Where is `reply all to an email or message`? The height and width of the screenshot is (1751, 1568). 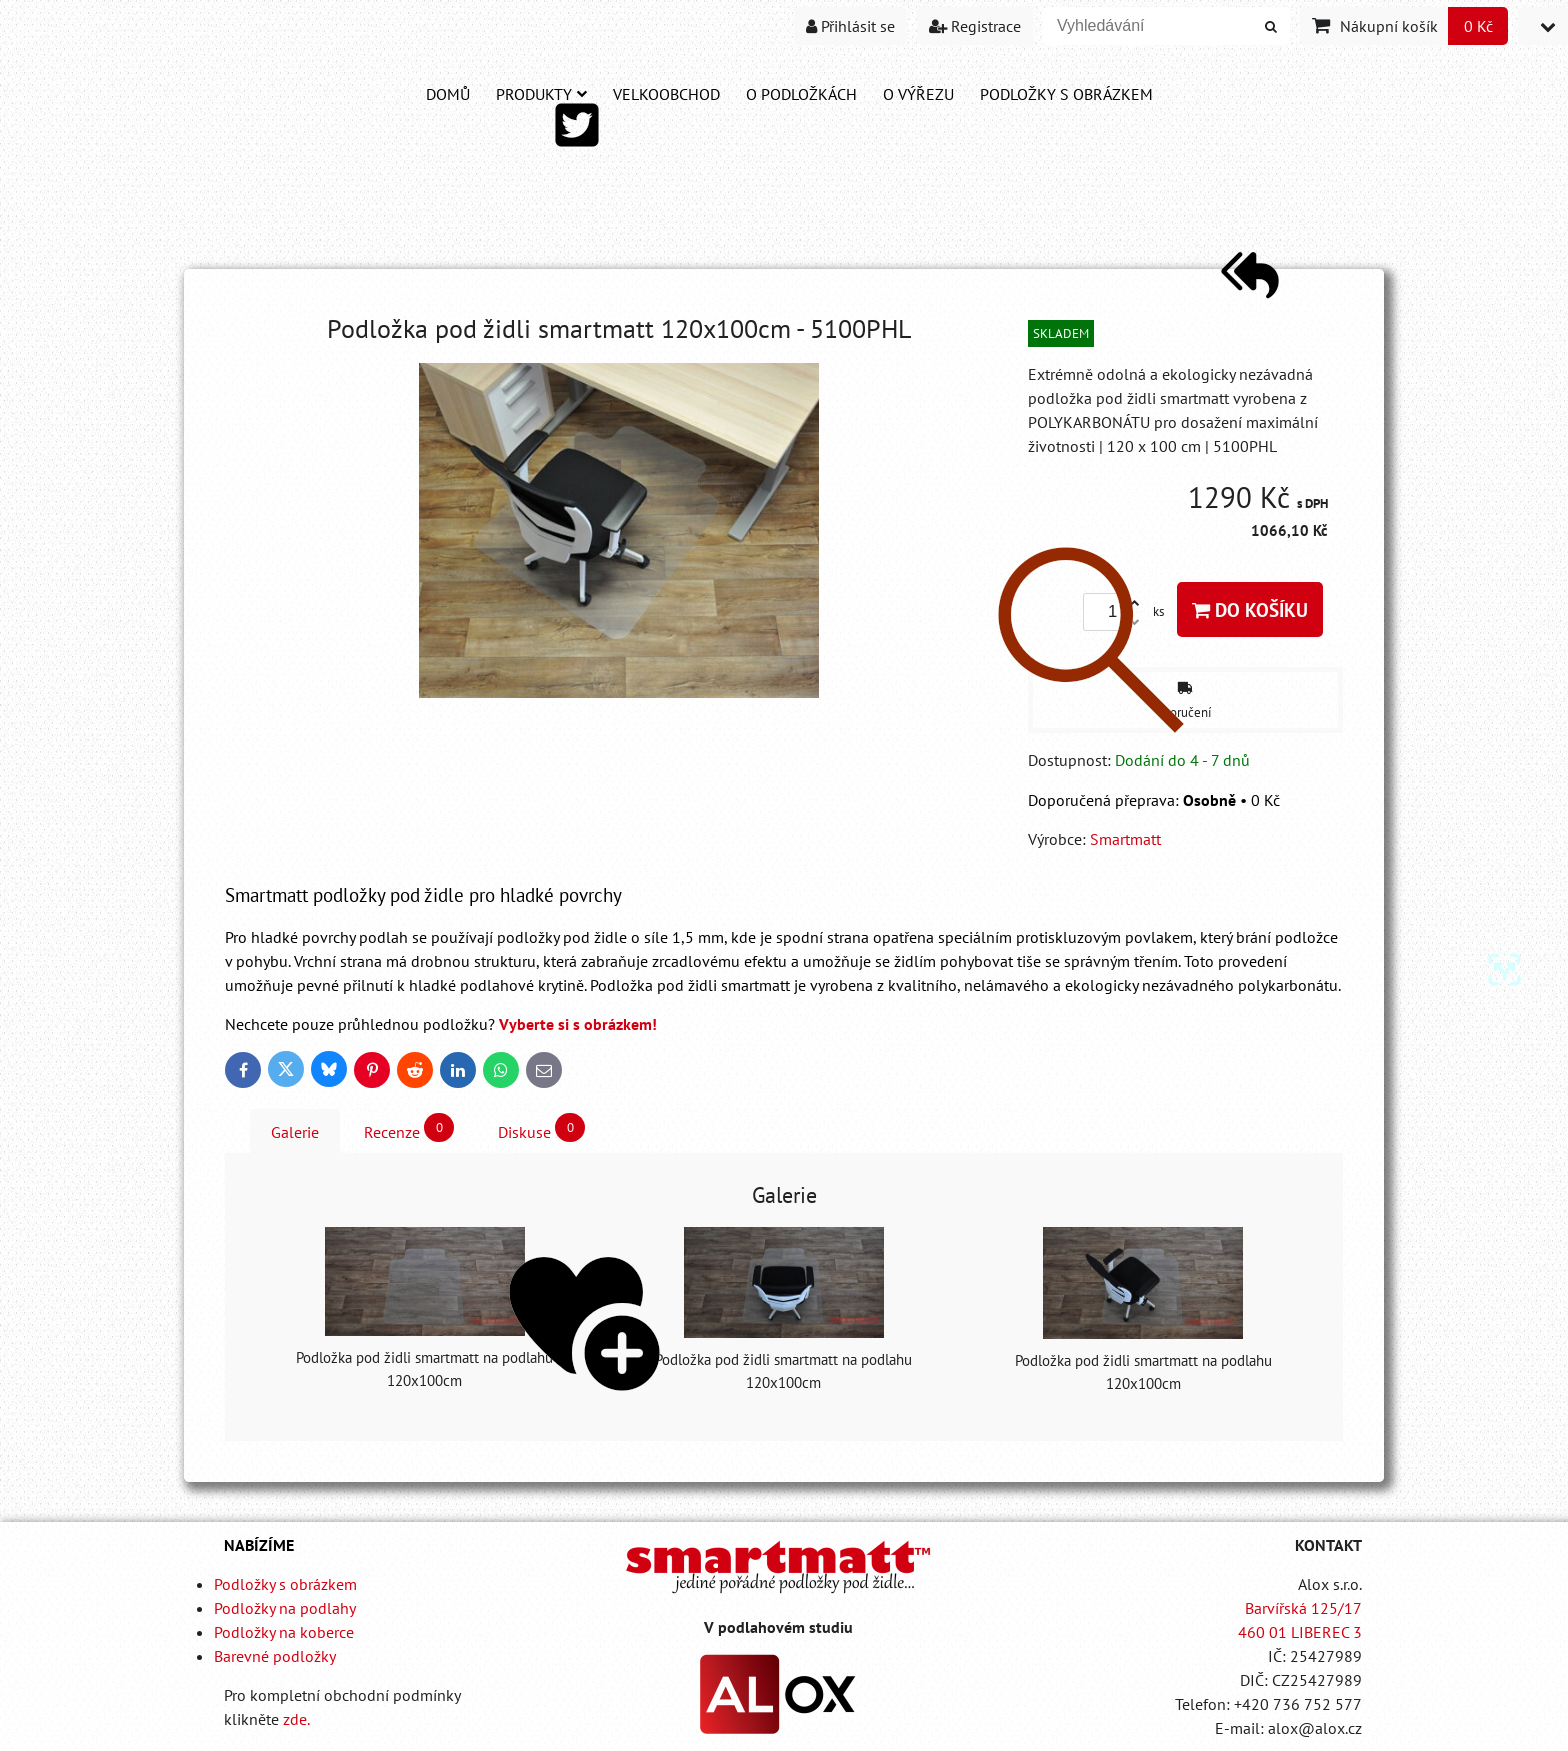 reply all to an email or message is located at coordinates (1250, 276).